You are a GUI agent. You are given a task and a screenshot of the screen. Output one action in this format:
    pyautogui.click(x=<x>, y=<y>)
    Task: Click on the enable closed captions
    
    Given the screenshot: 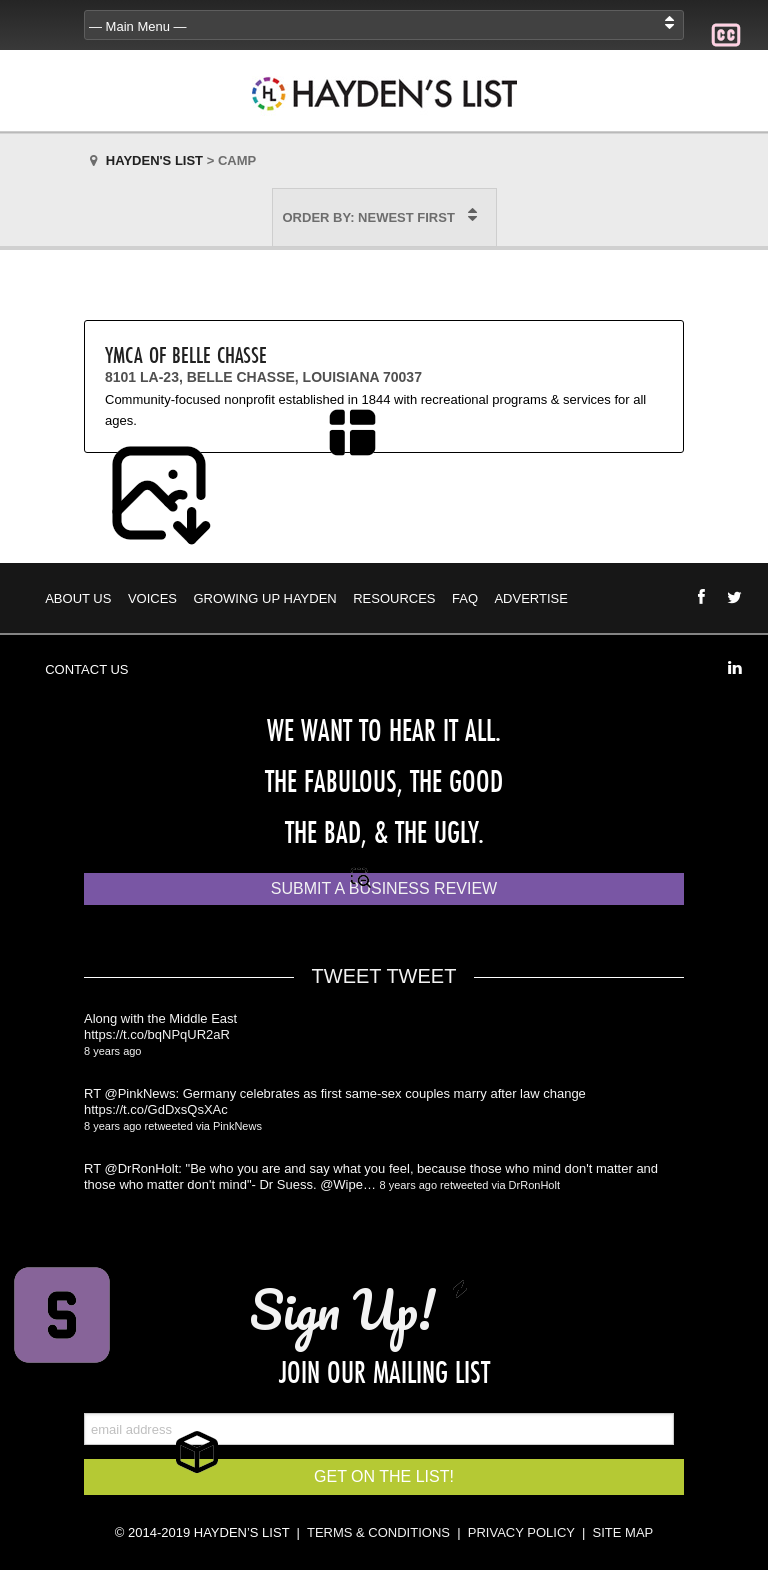 What is the action you would take?
    pyautogui.click(x=726, y=35)
    